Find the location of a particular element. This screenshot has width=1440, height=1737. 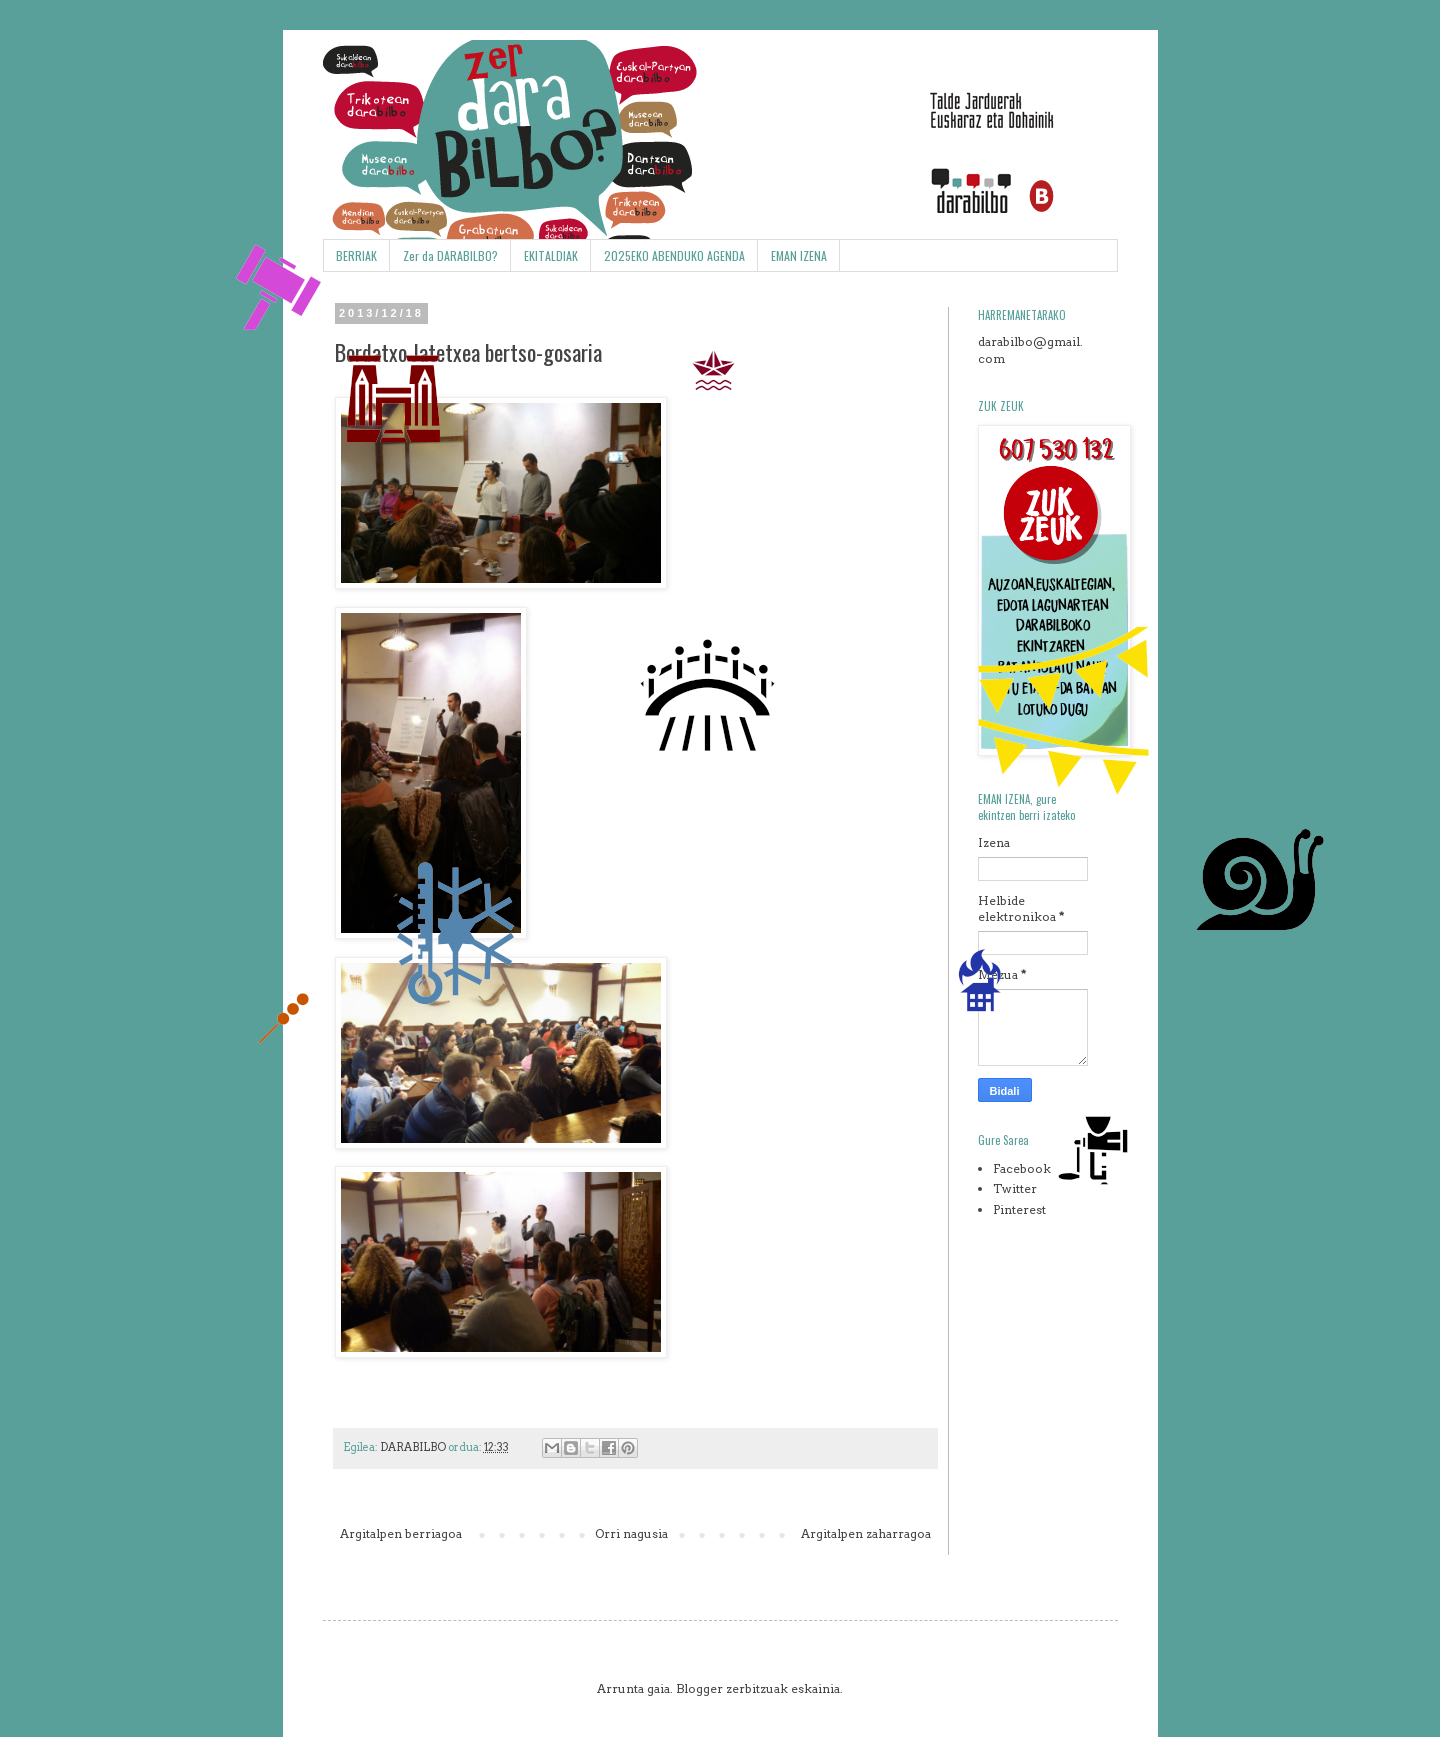

send a message or note is located at coordinates (713, 370).